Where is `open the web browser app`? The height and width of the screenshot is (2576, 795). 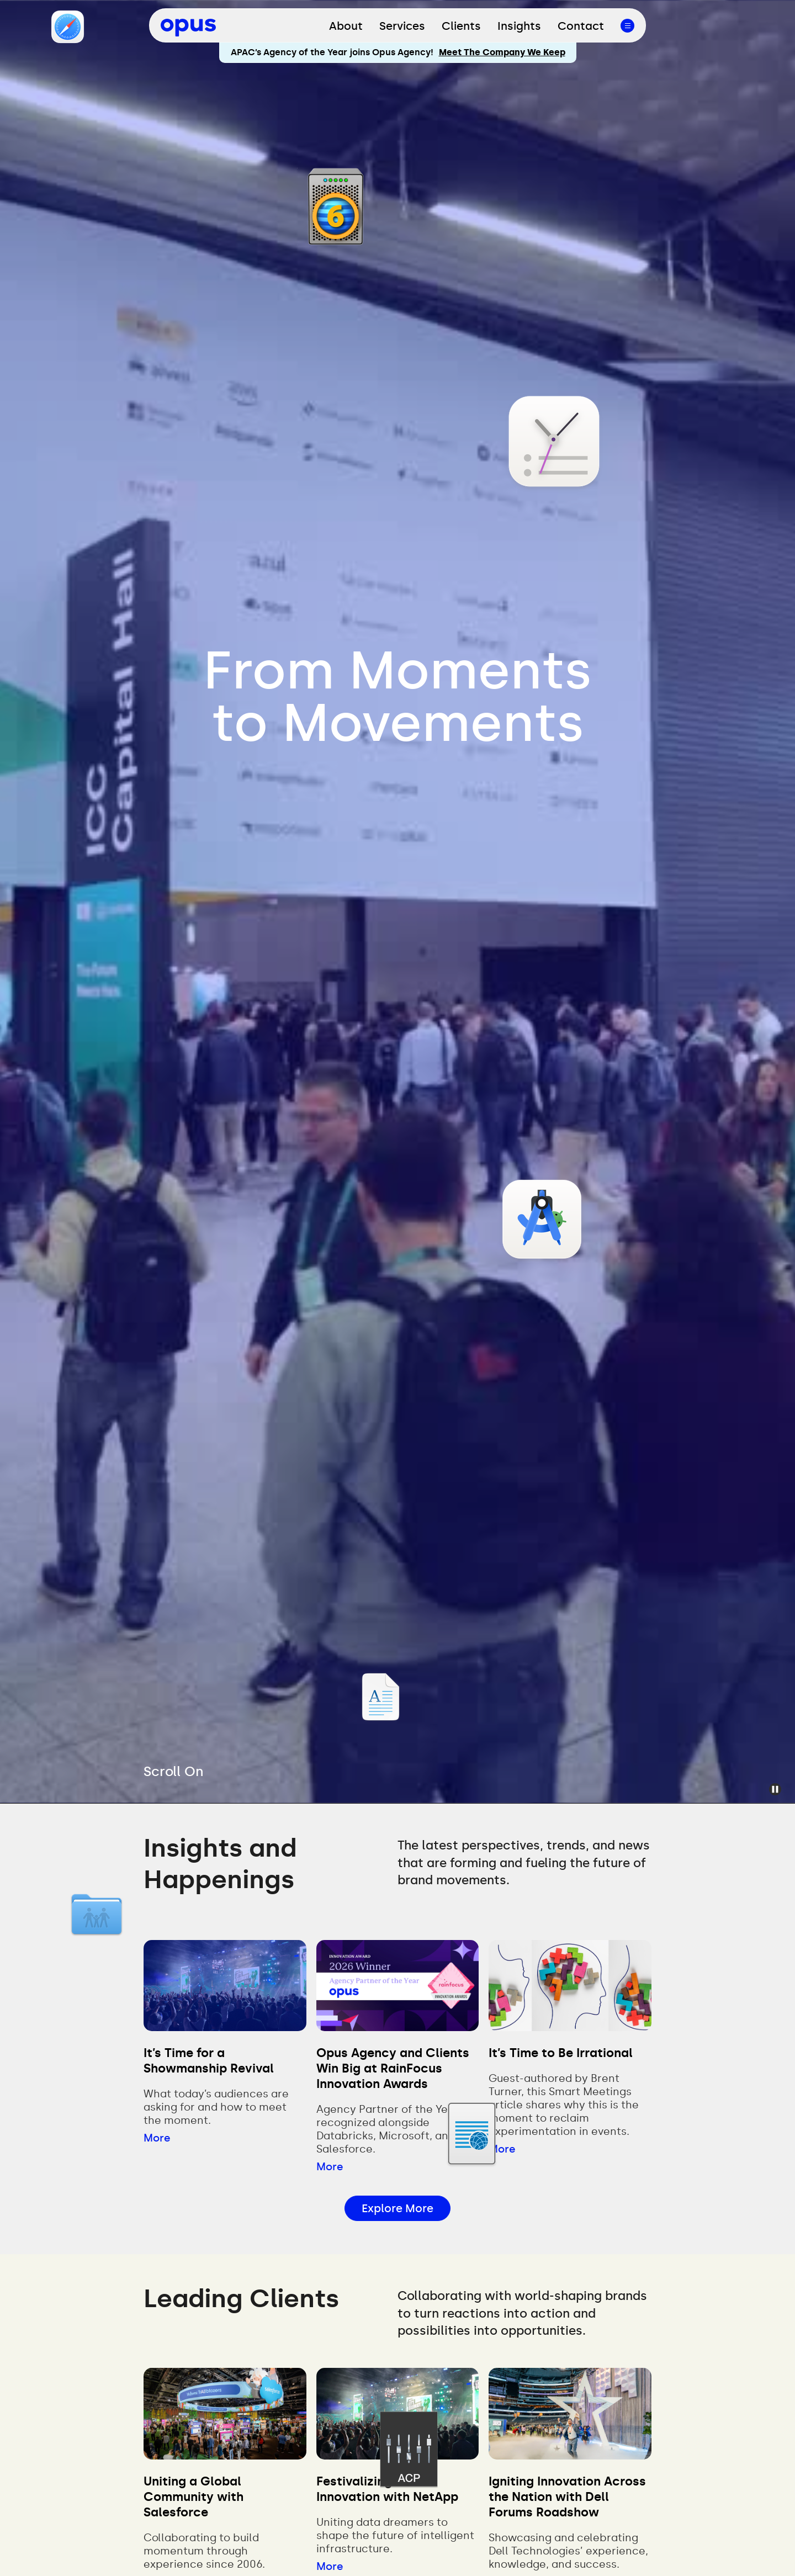 open the web browser app is located at coordinates (67, 26).